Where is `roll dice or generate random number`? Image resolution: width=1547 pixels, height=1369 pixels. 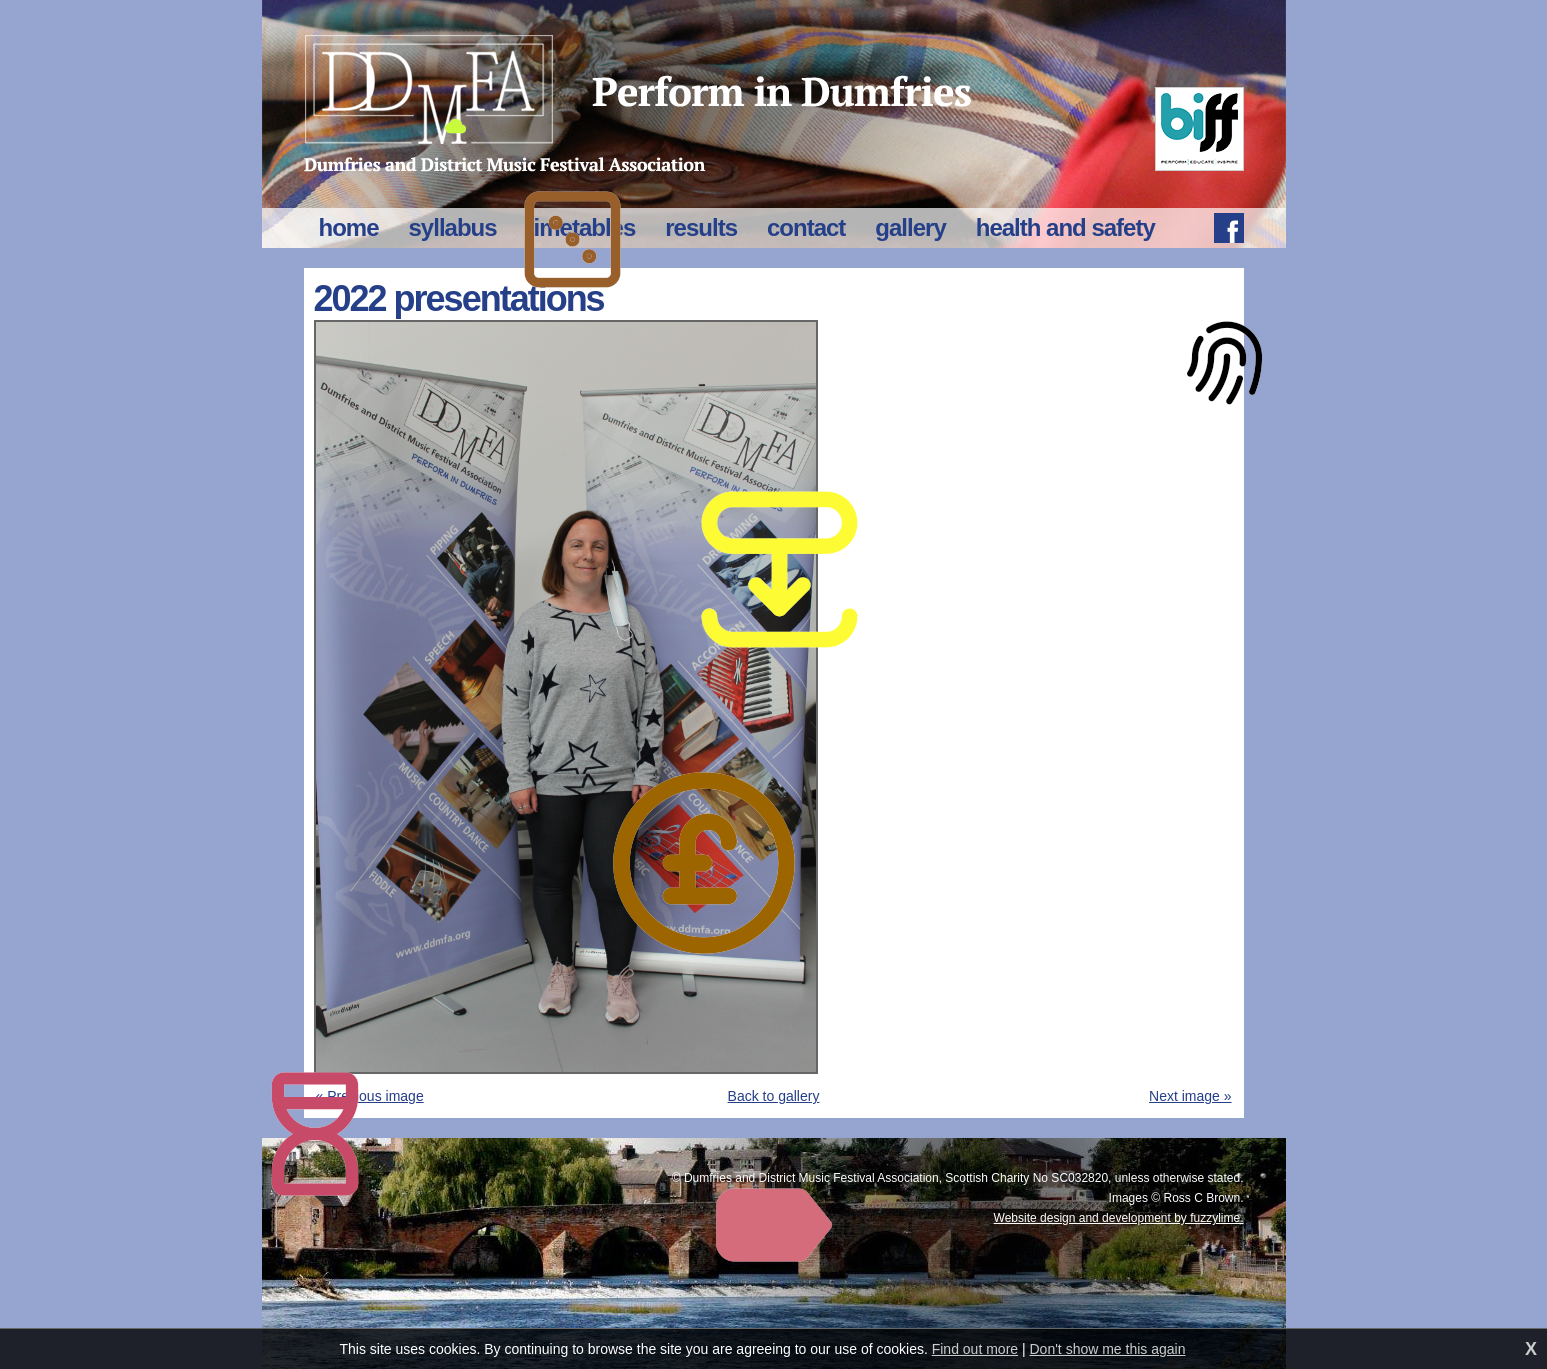 roll dice or generate random number is located at coordinates (572, 239).